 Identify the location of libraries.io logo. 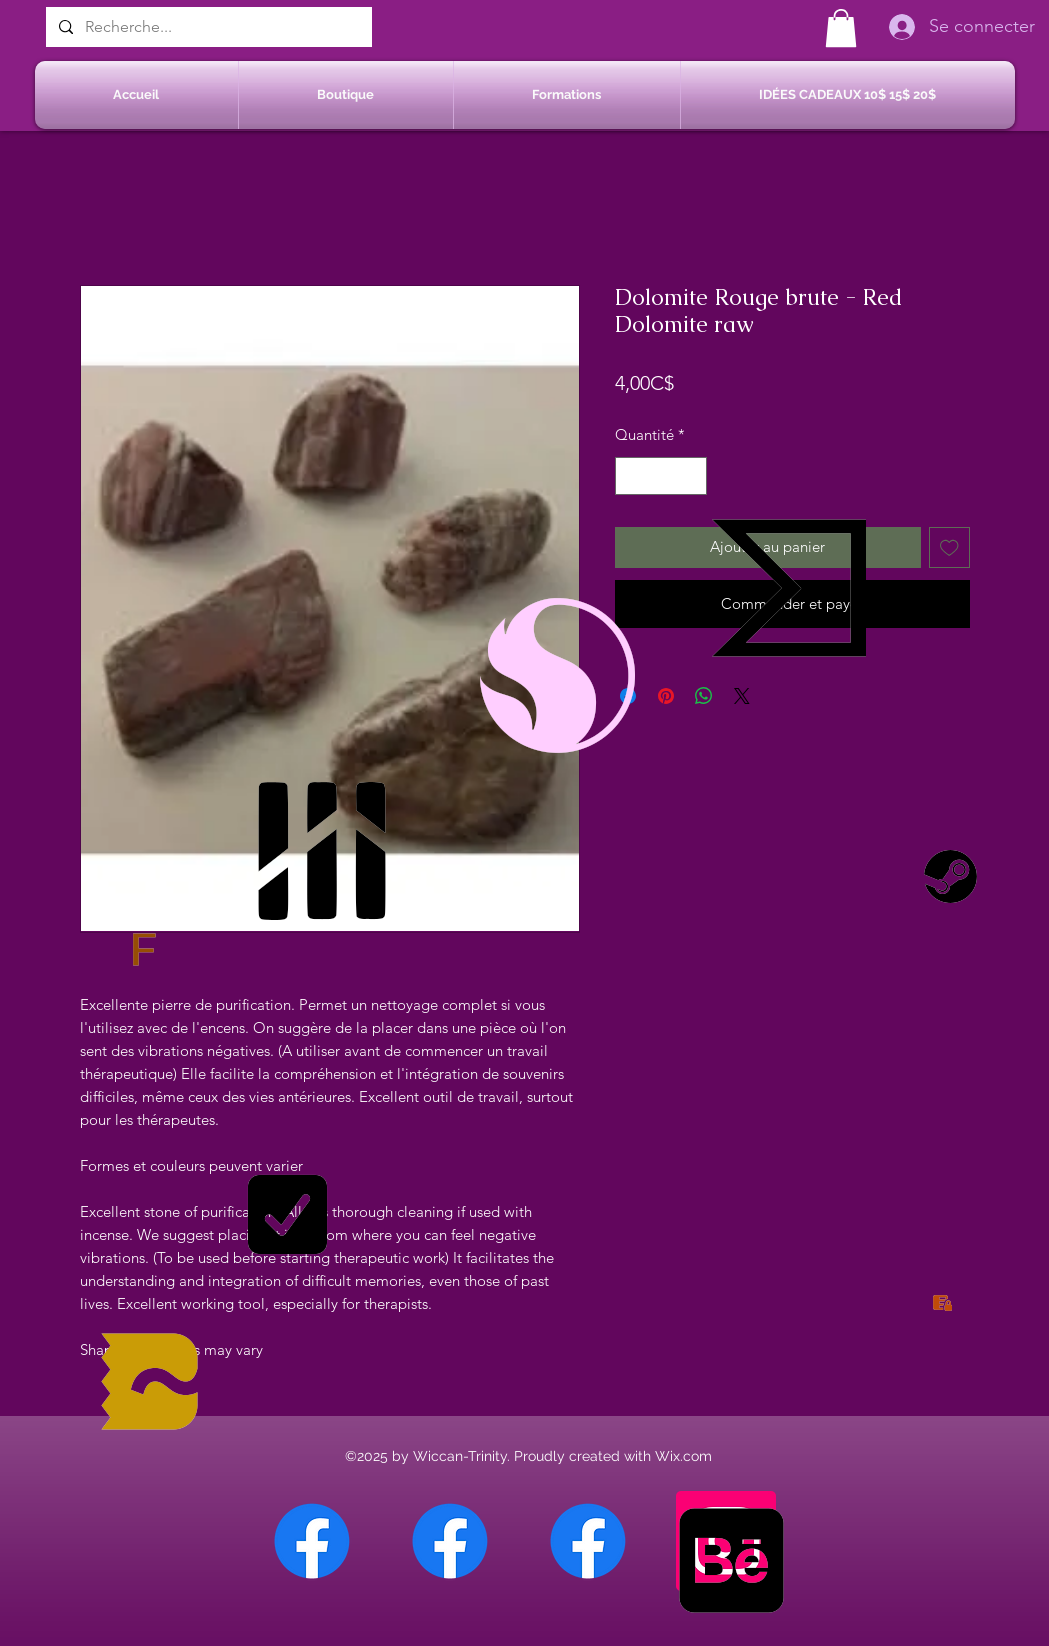
(322, 851).